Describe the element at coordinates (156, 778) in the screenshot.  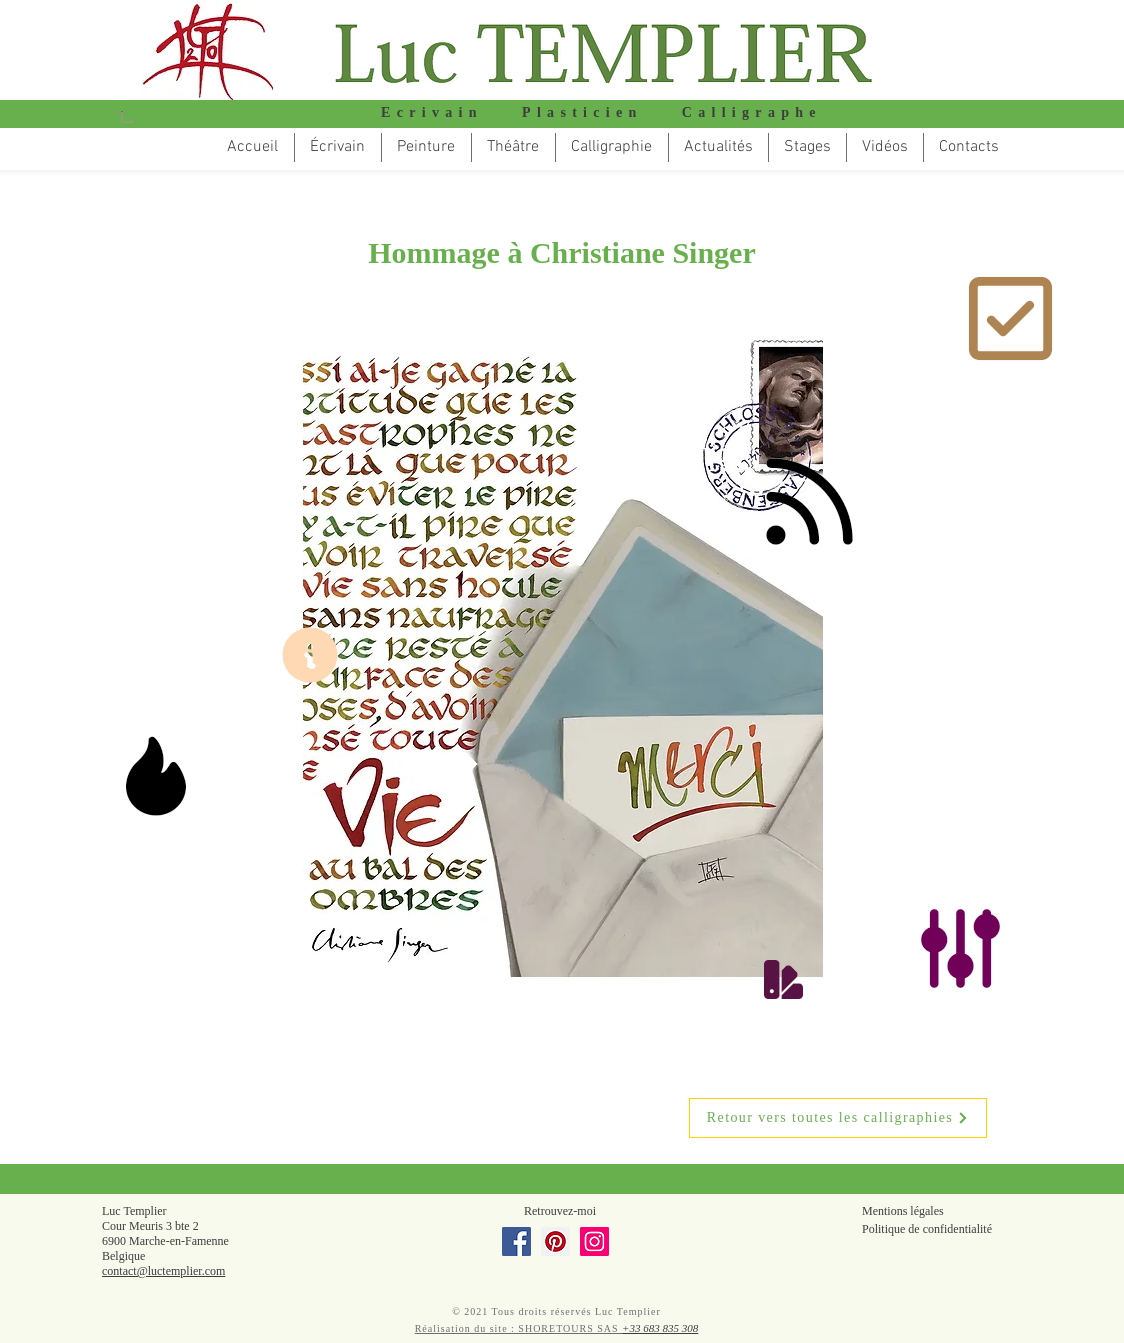
I see `indicates trending or hot content` at that location.